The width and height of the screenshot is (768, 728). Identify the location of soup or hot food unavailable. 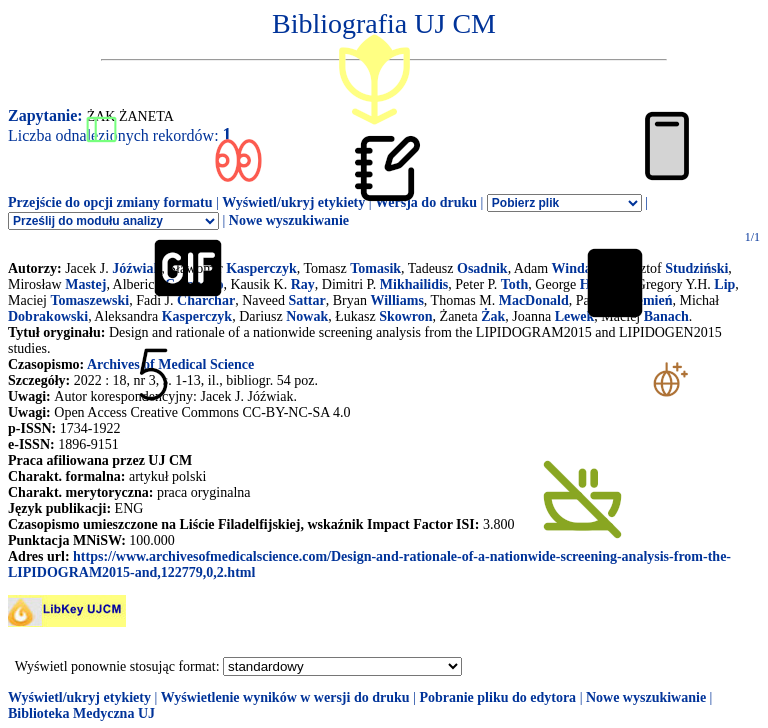
(582, 499).